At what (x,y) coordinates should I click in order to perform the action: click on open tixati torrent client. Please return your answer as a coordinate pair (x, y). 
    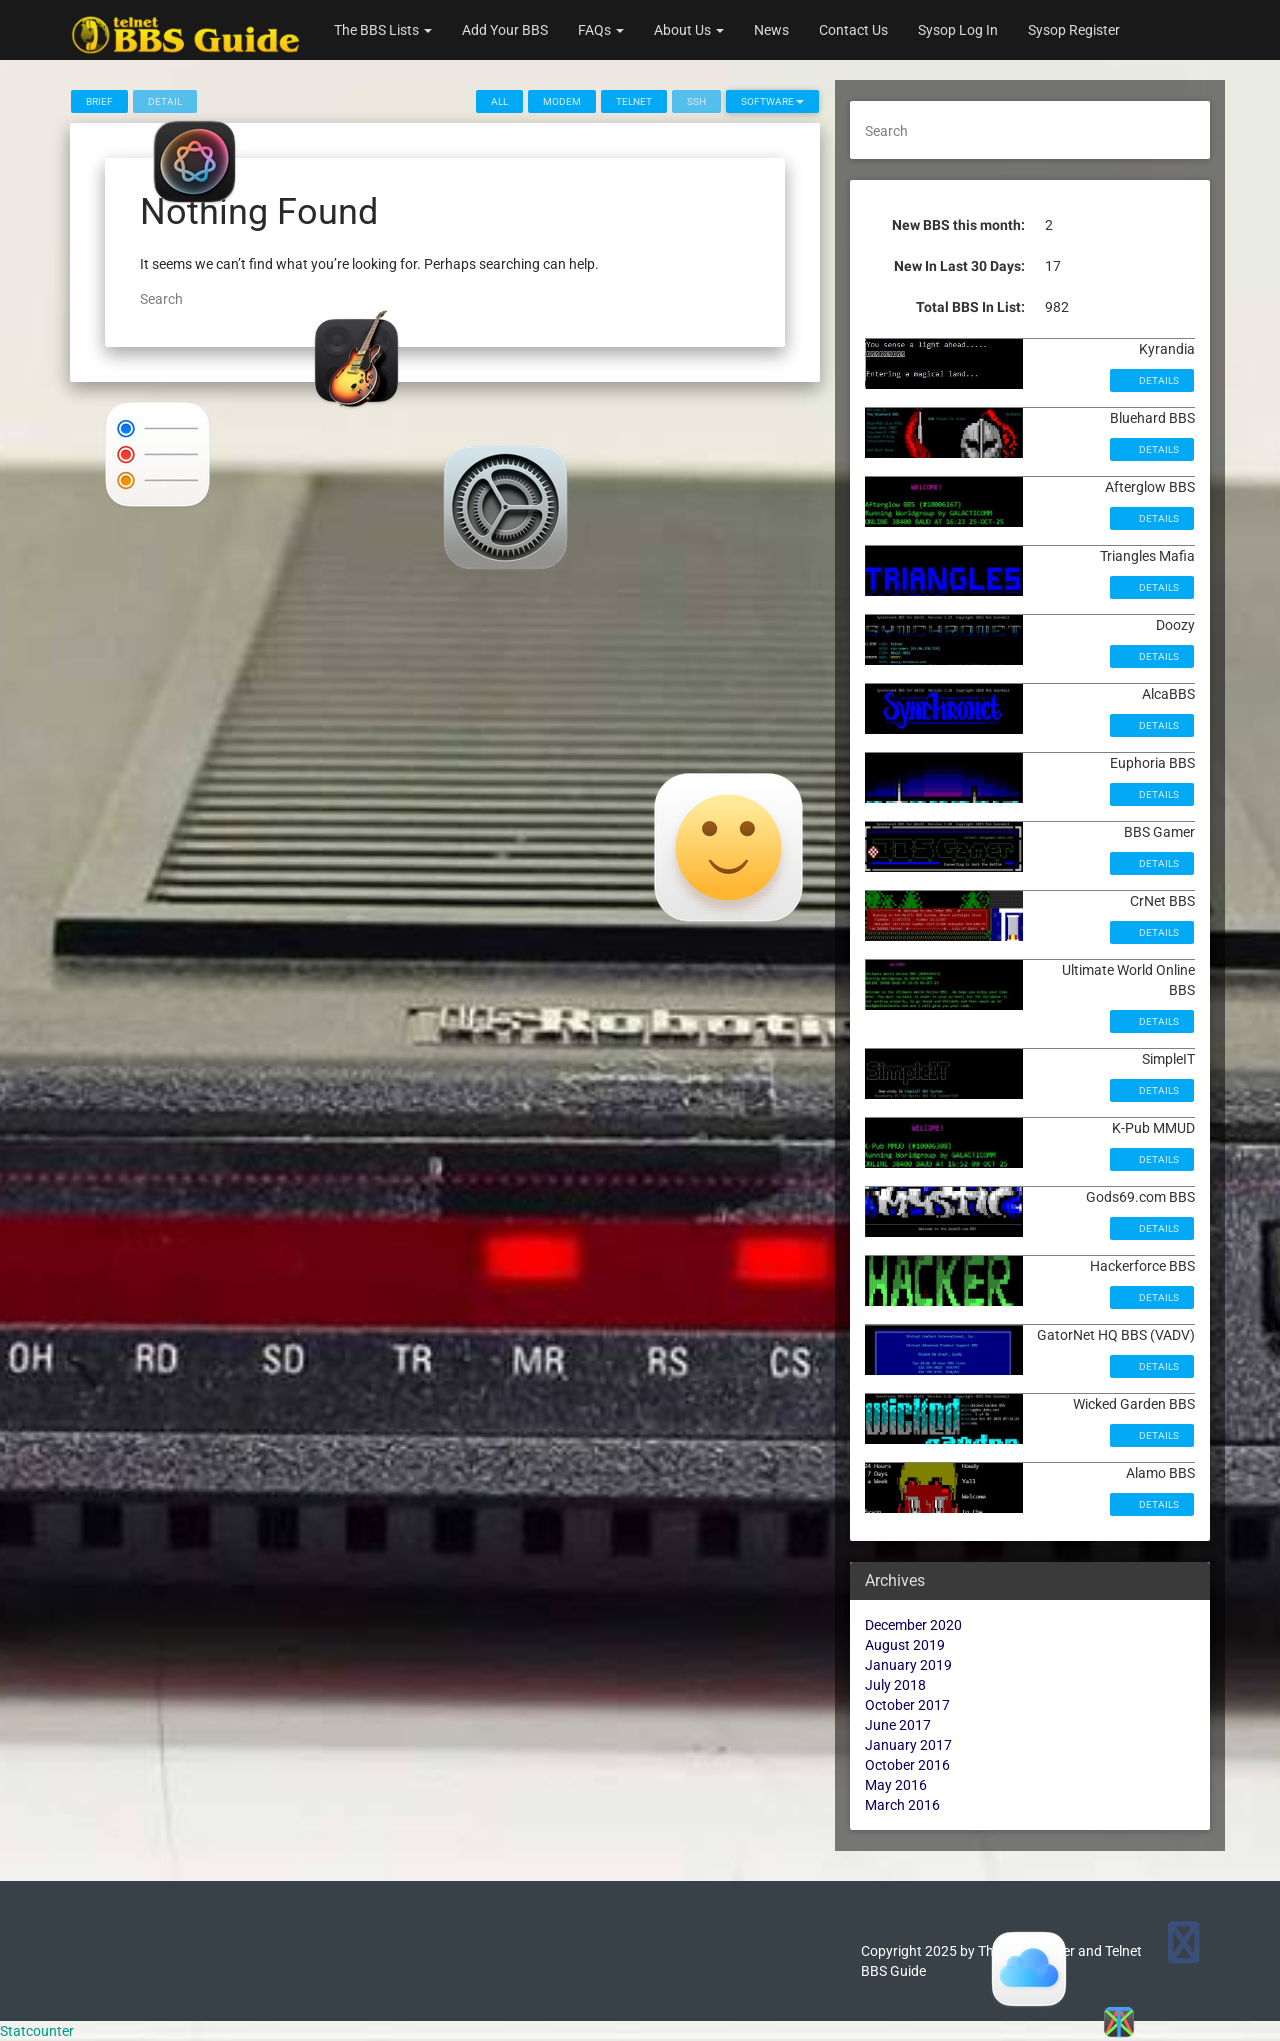
    Looking at the image, I should click on (1119, 2022).